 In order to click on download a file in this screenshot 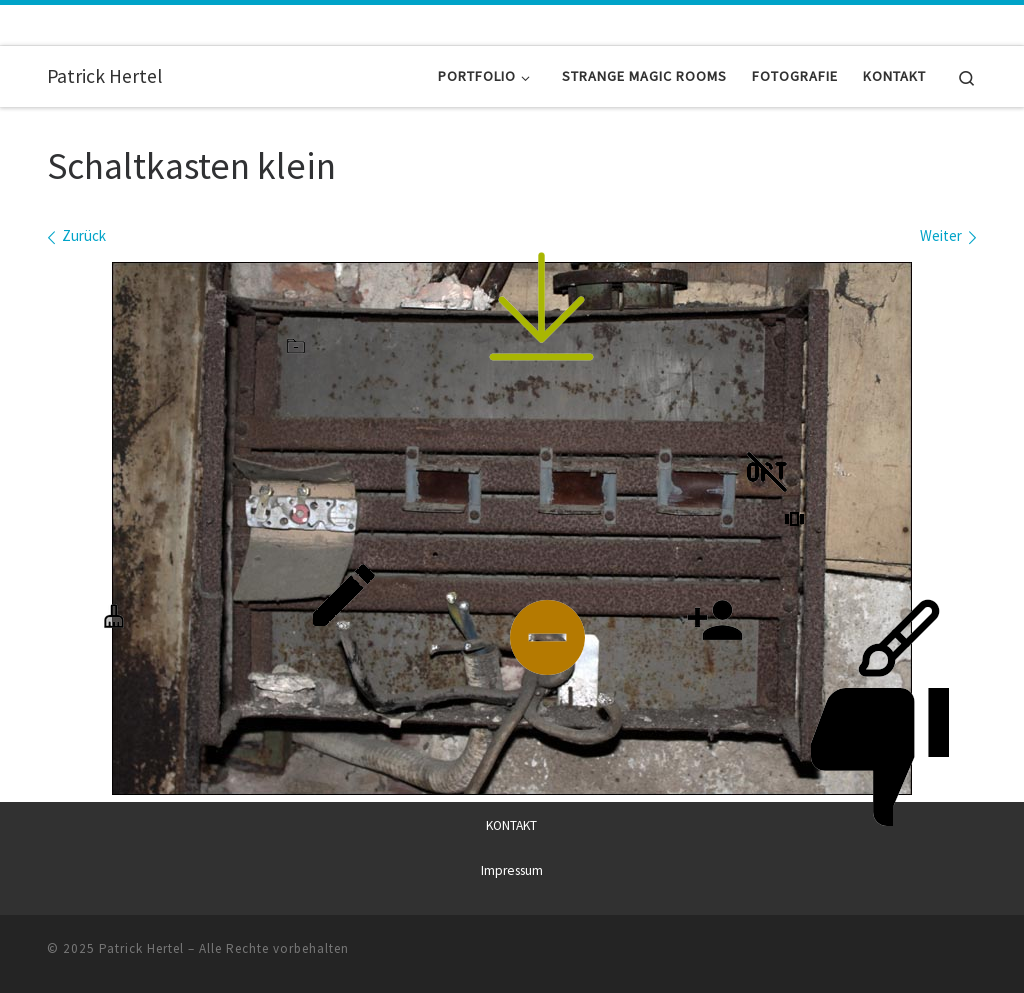, I will do `click(541, 308)`.